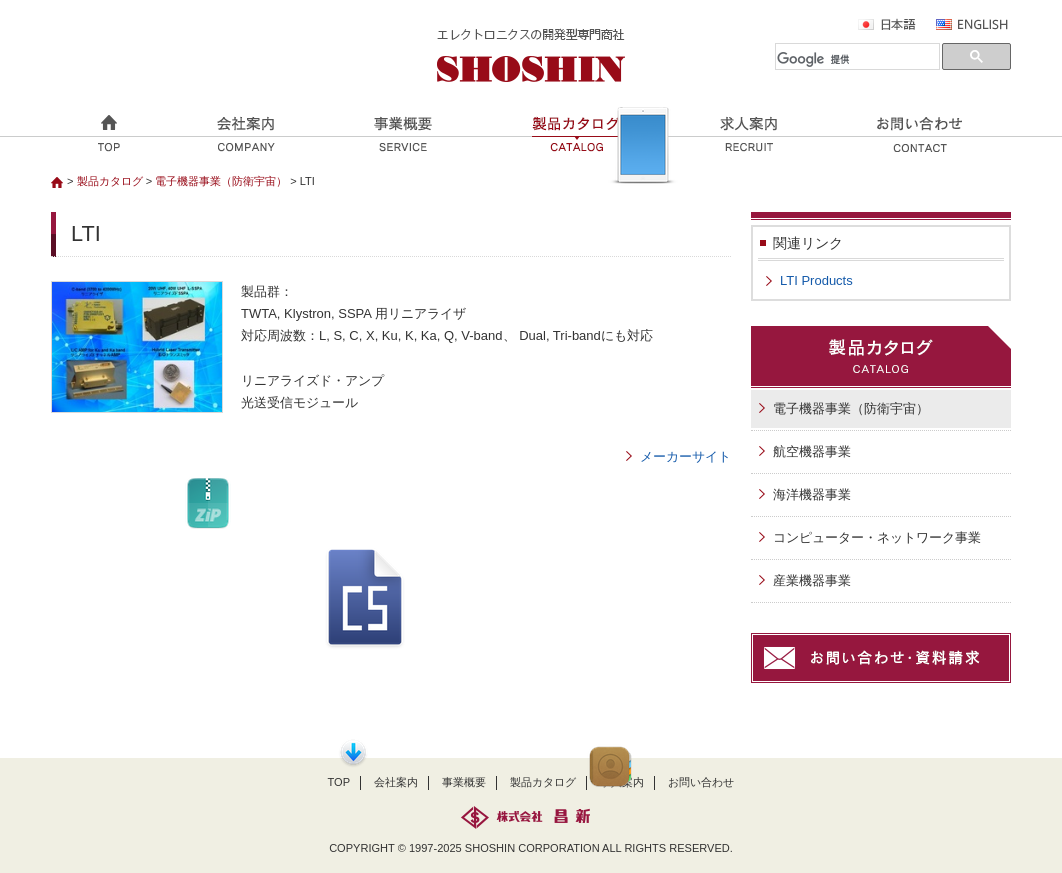 This screenshot has width=1062, height=873. What do you see at coordinates (305, 715) in the screenshot?
I see `drop files here to add to folder` at bounding box center [305, 715].